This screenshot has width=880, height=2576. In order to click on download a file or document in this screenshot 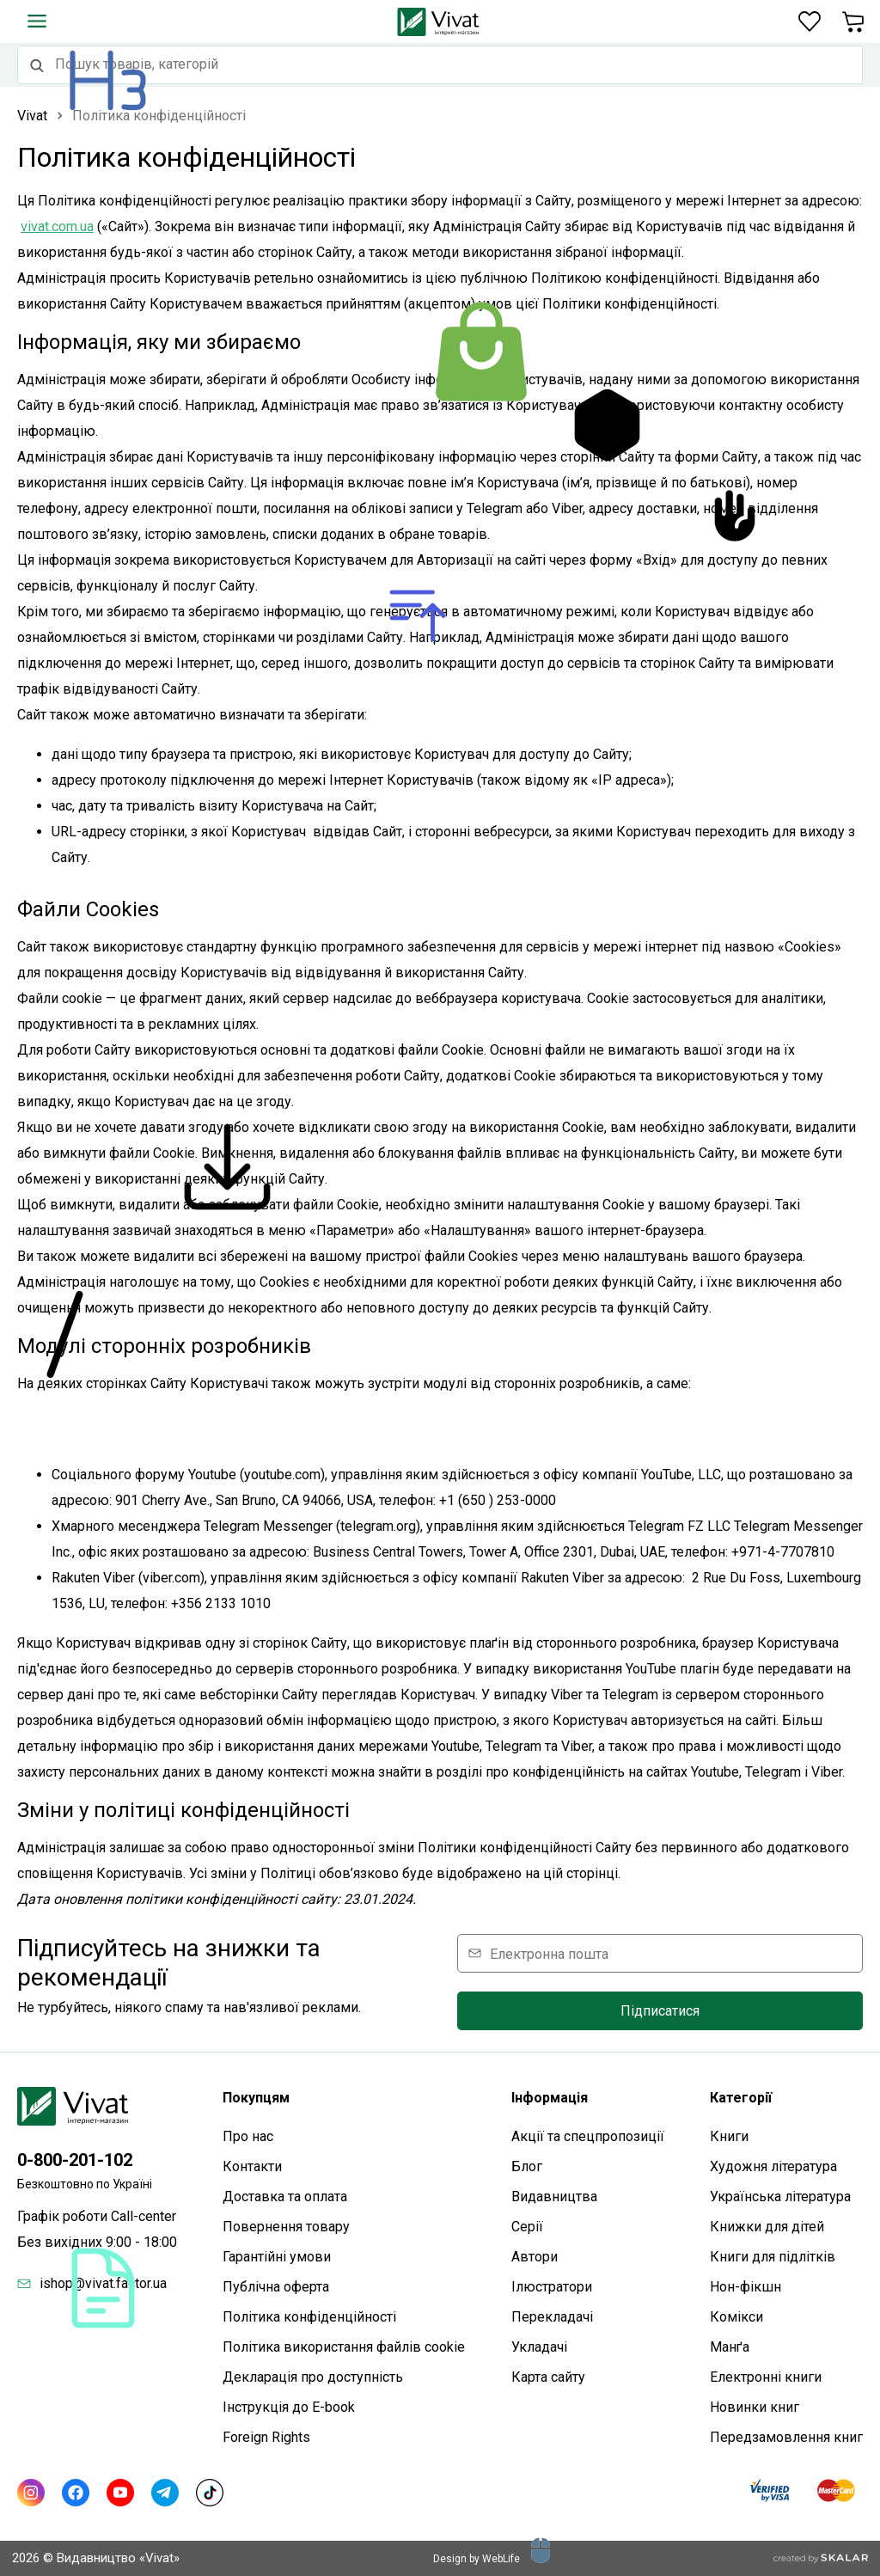, I will do `click(227, 1166)`.